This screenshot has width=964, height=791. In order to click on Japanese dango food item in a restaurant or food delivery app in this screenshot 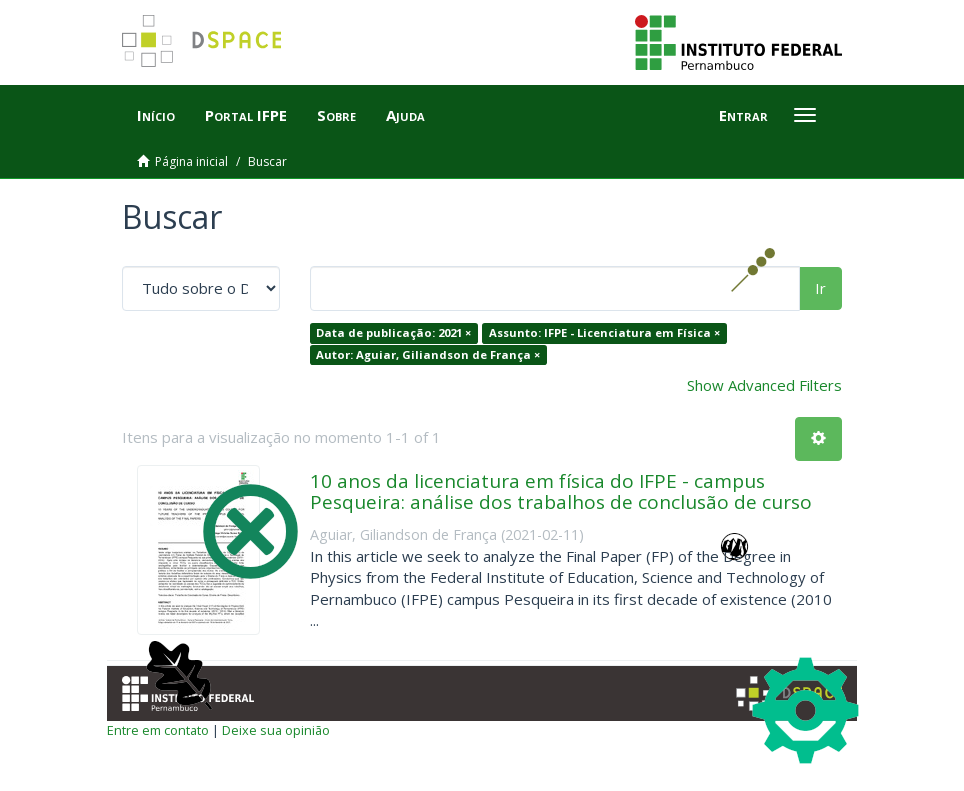, I will do `click(753, 270)`.